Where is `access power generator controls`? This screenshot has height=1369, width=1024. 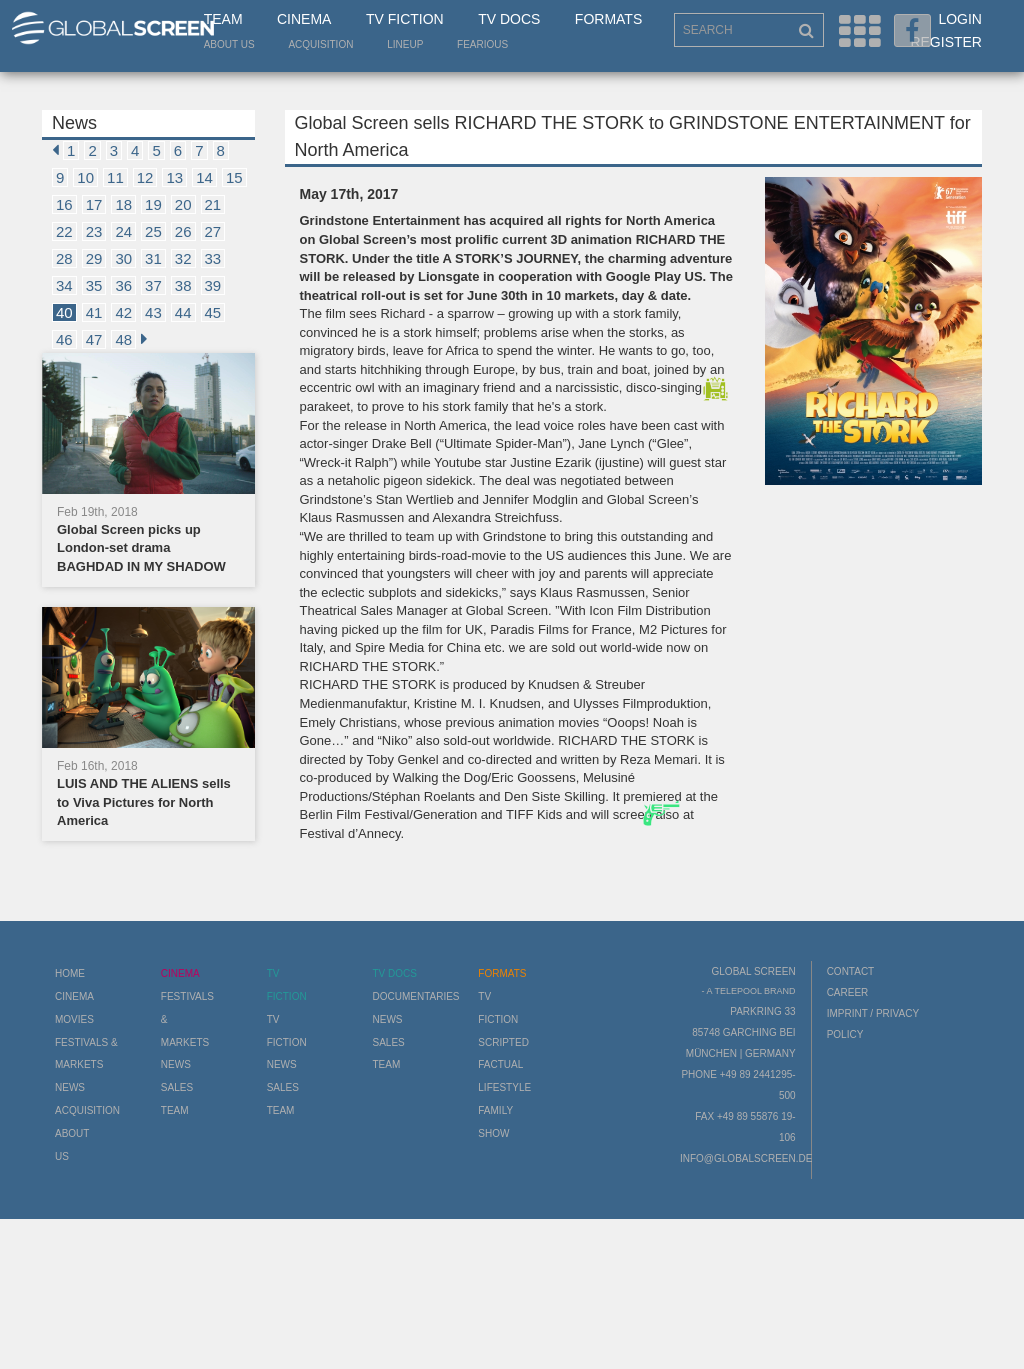
access power generator controls is located at coordinates (715, 388).